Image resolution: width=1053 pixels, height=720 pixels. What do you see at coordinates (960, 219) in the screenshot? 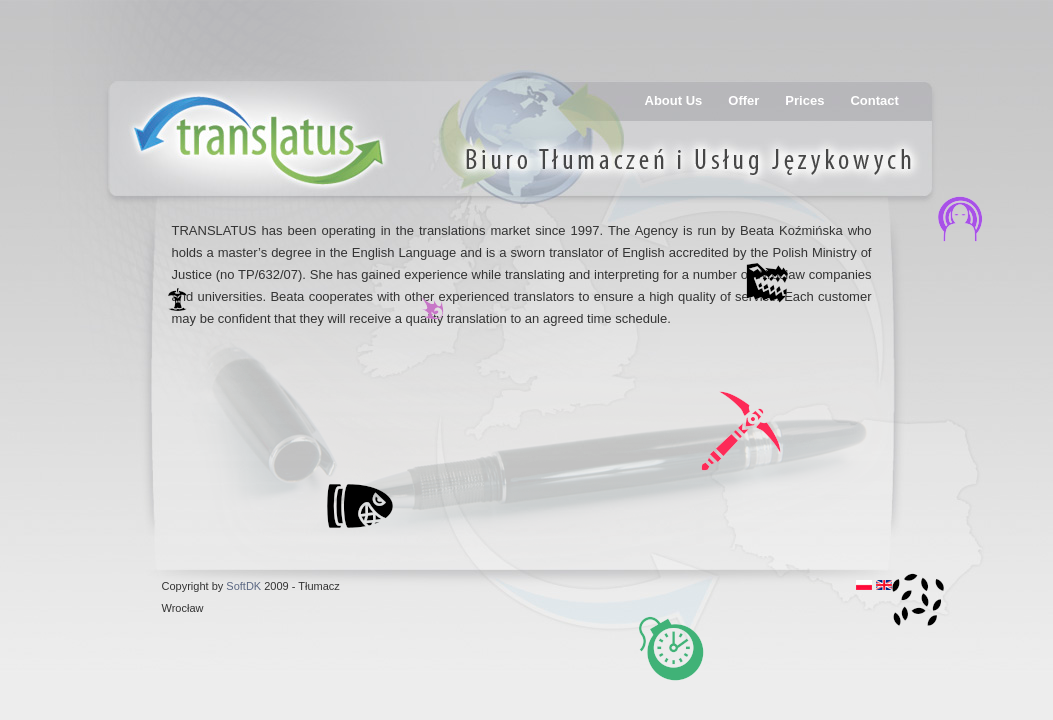
I see `indicates suspicious activity detected` at bounding box center [960, 219].